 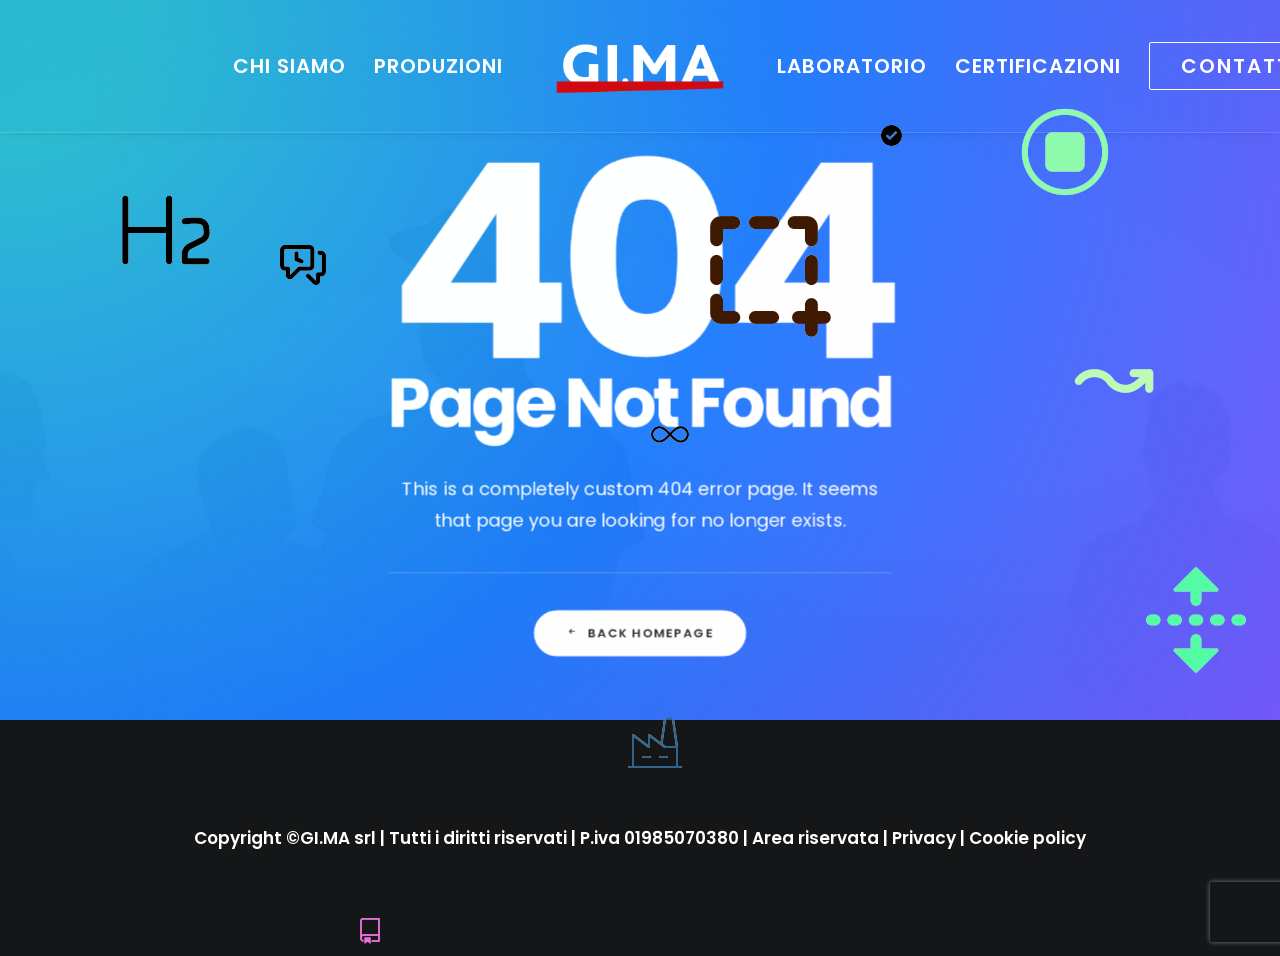 What do you see at coordinates (370, 931) in the screenshot?
I see `access a code repository` at bounding box center [370, 931].